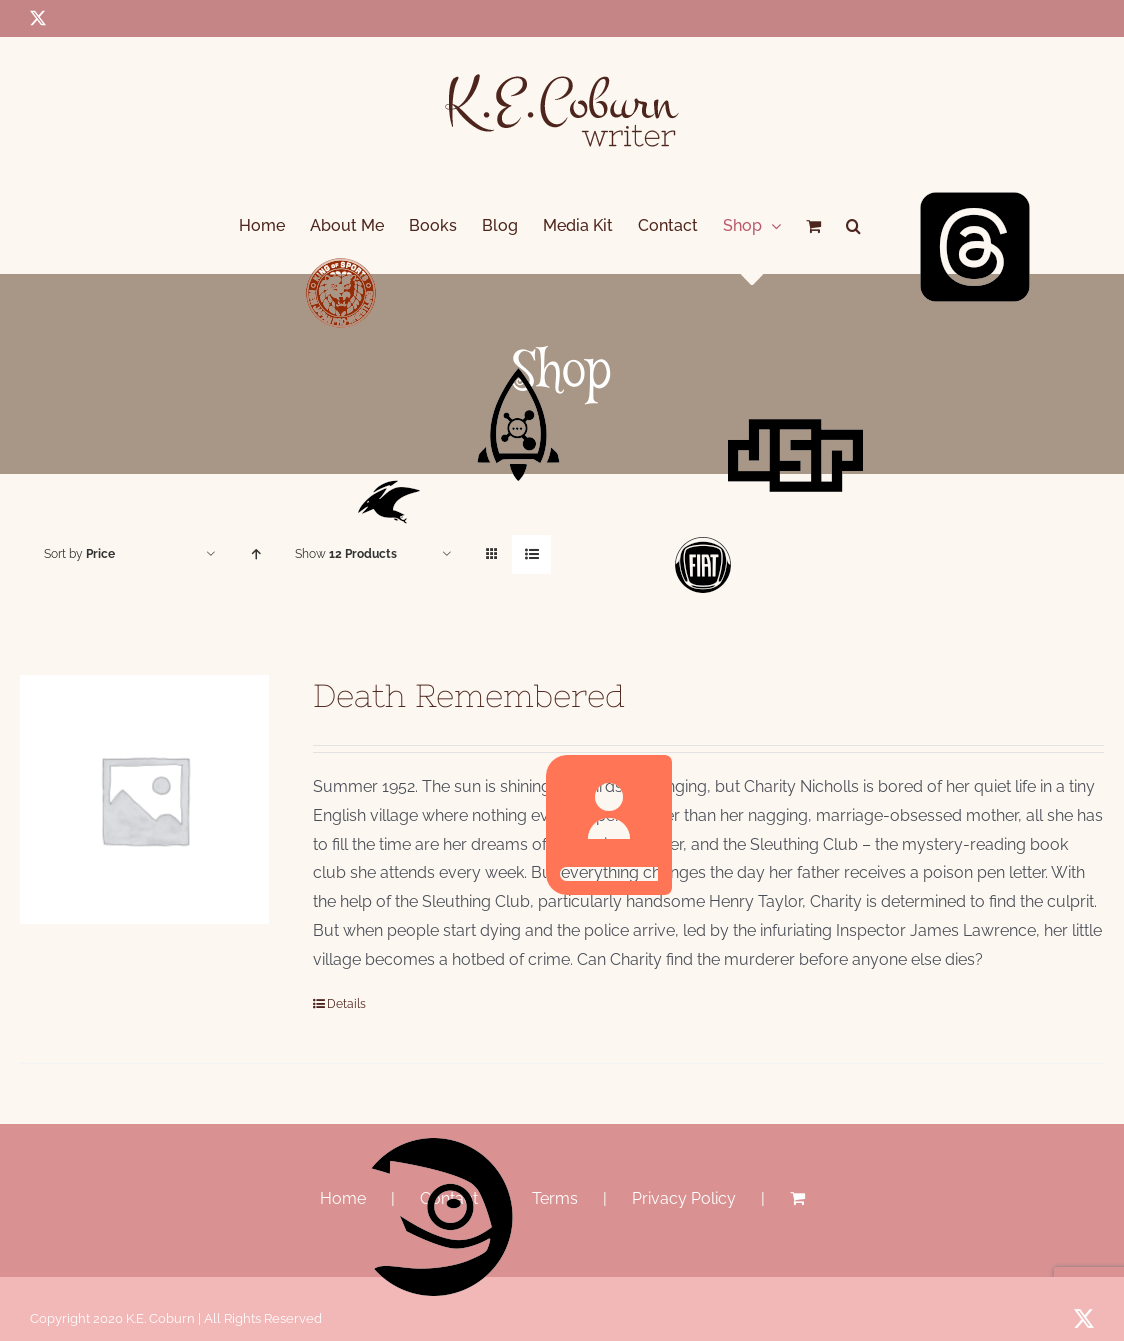 The image size is (1124, 1341). What do you see at coordinates (795, 455) in the screenshot?
I see `jsr (javascript registry) logo` at bounding box center [795, 455].